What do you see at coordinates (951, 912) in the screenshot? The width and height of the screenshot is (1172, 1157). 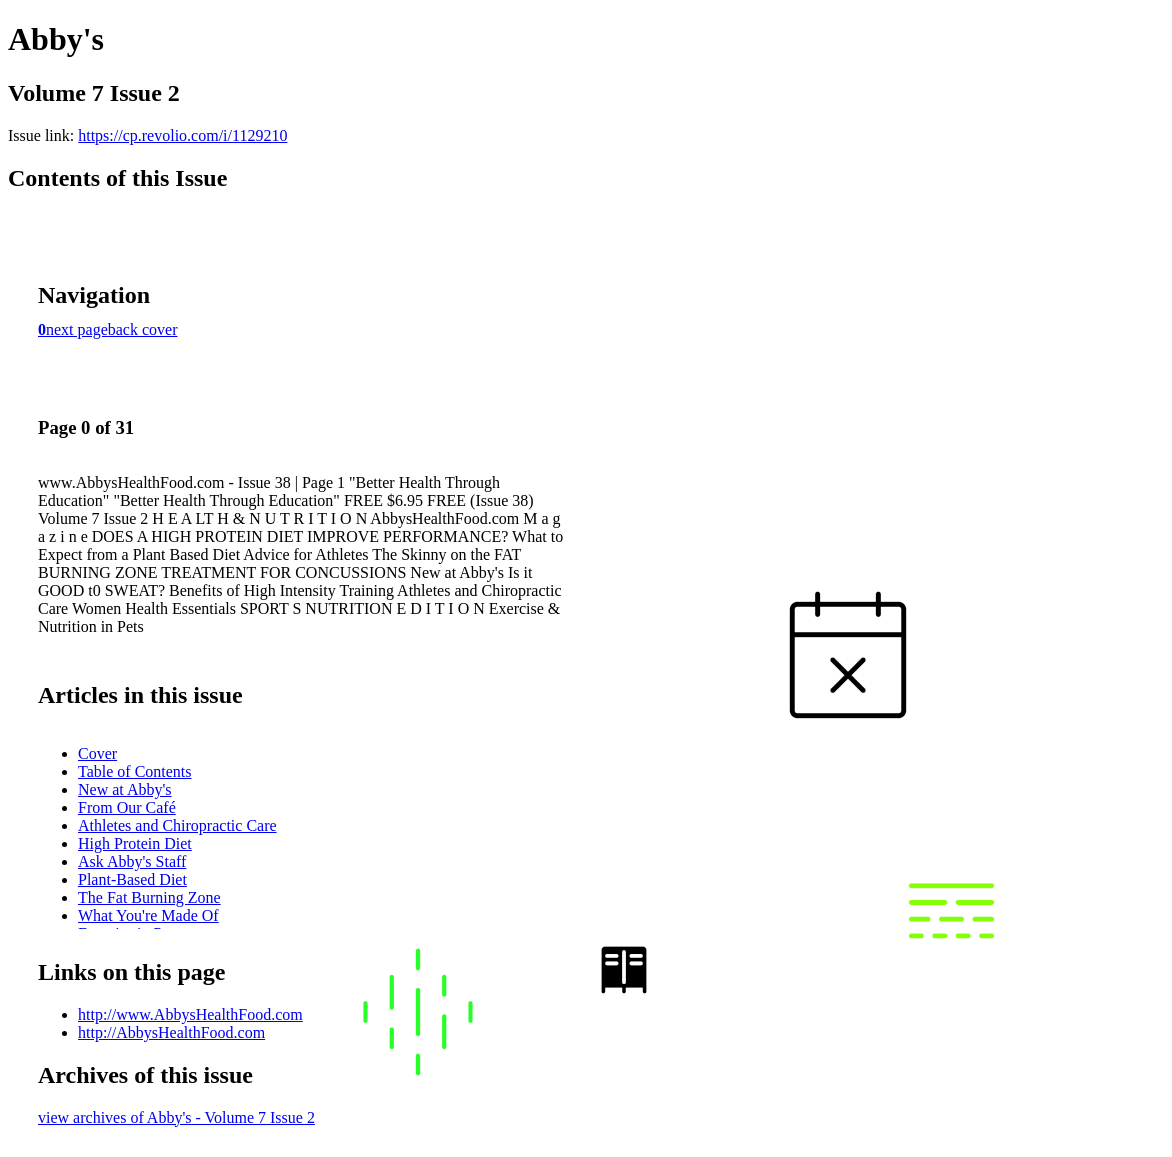 I see `apply a gradient effect to an element` at bounding box center [951, 912].